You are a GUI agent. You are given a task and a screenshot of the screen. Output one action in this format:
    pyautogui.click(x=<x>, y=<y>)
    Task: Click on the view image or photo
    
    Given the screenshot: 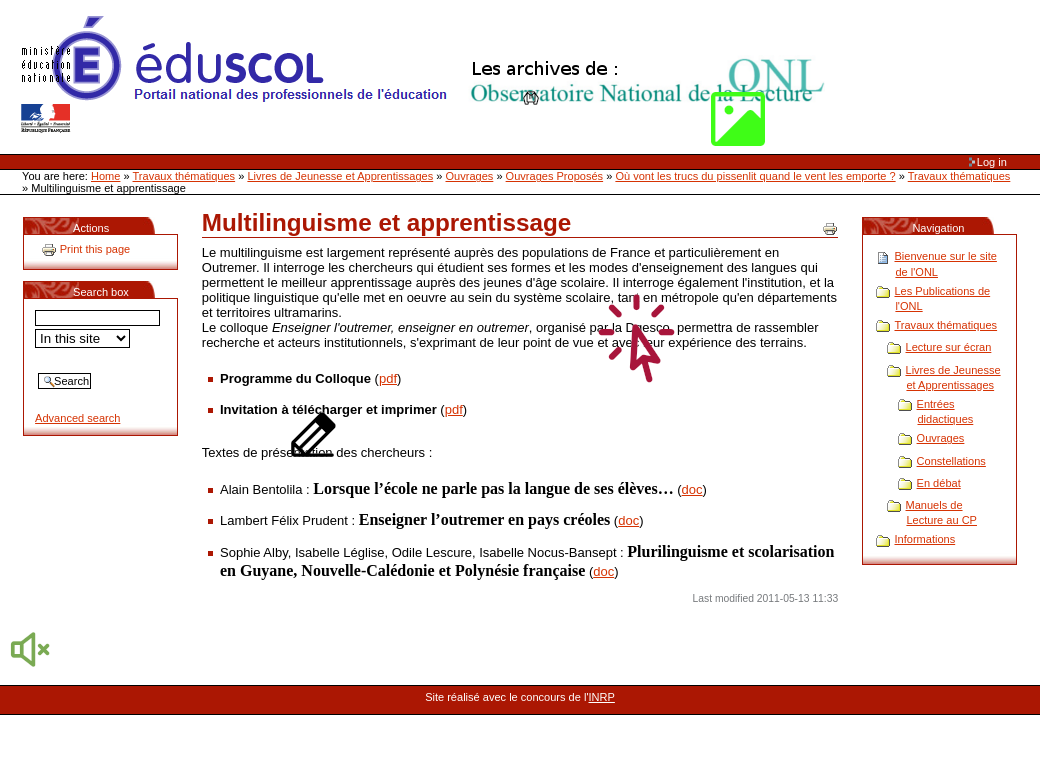 What is the action you would take?
    pyautogui.click(x=738, y=119)
    